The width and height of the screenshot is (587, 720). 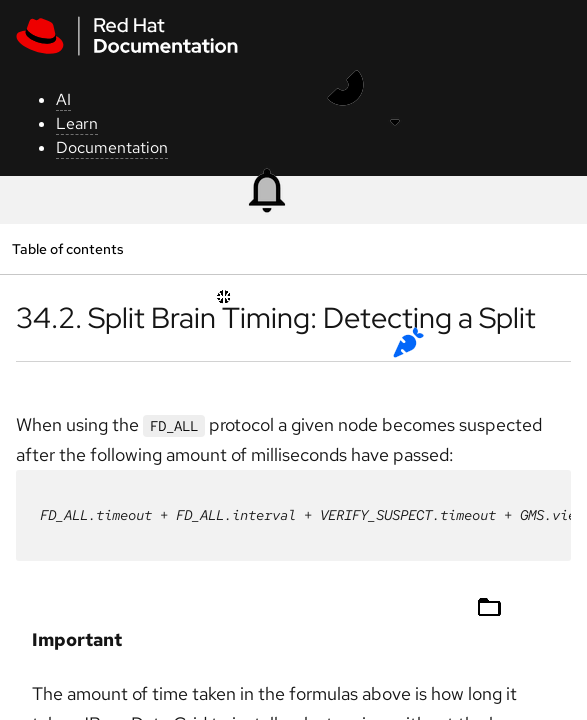 I want to click on food or fruit category icon, so click(x=346, y=88).